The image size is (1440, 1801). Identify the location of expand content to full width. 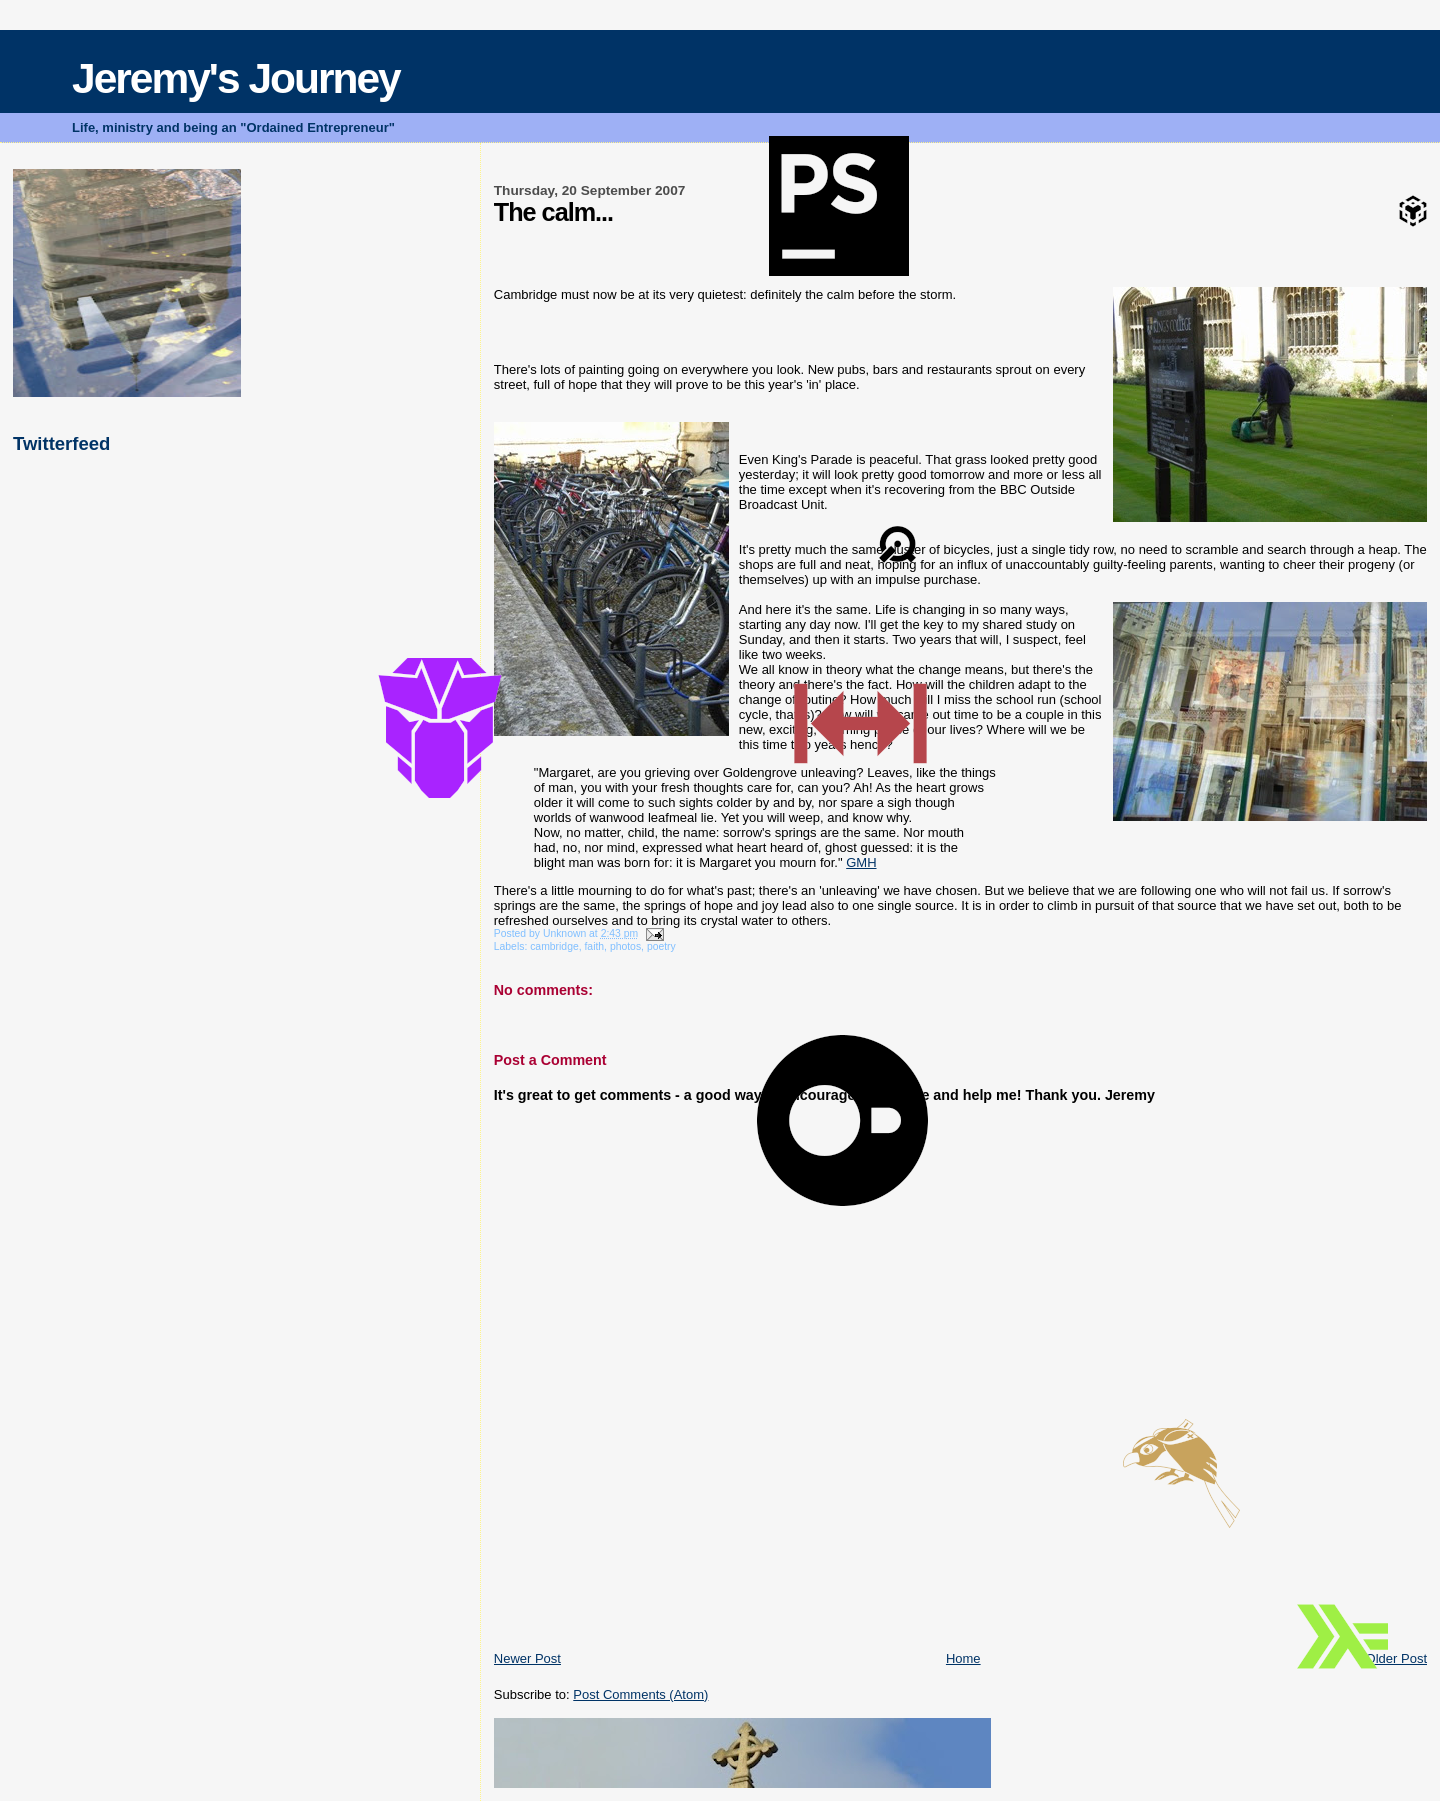
(860, 723).